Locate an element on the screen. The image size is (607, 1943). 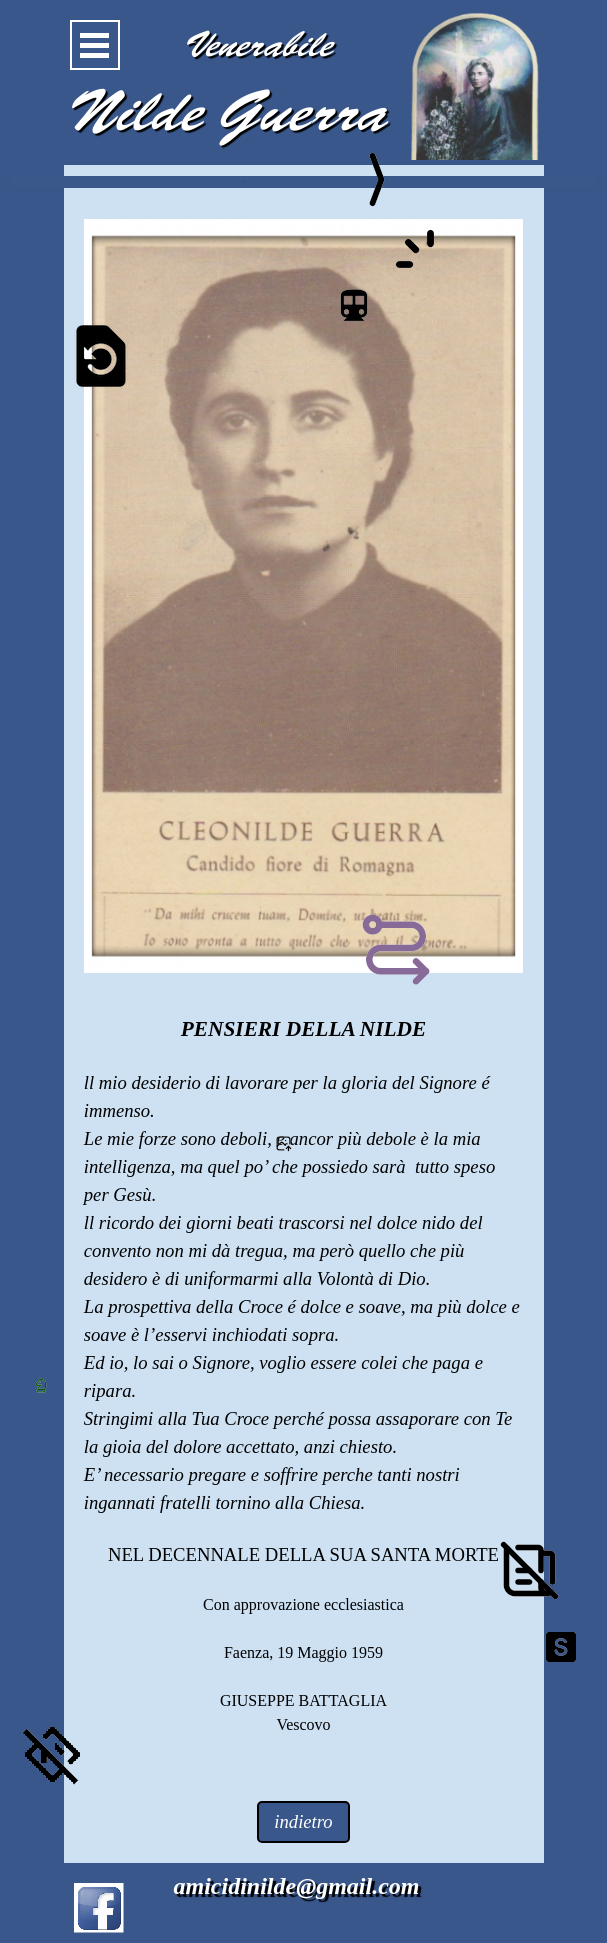
navigate to the next item or page is located at coordinates (375, 179).